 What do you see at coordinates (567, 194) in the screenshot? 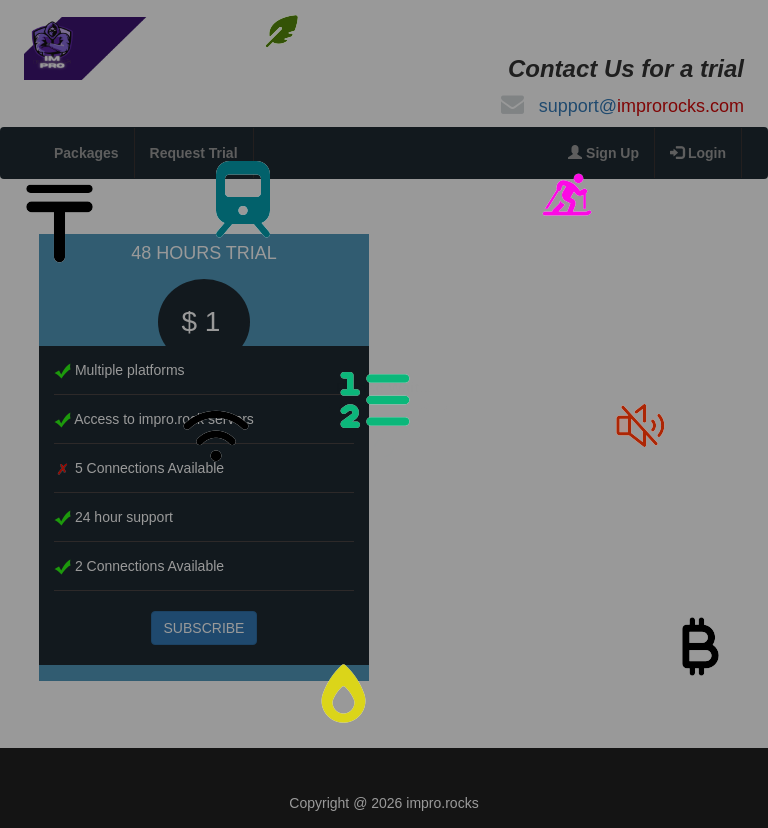
I see `access nordic skiing trails or activities` at bounding box center [567, 194].